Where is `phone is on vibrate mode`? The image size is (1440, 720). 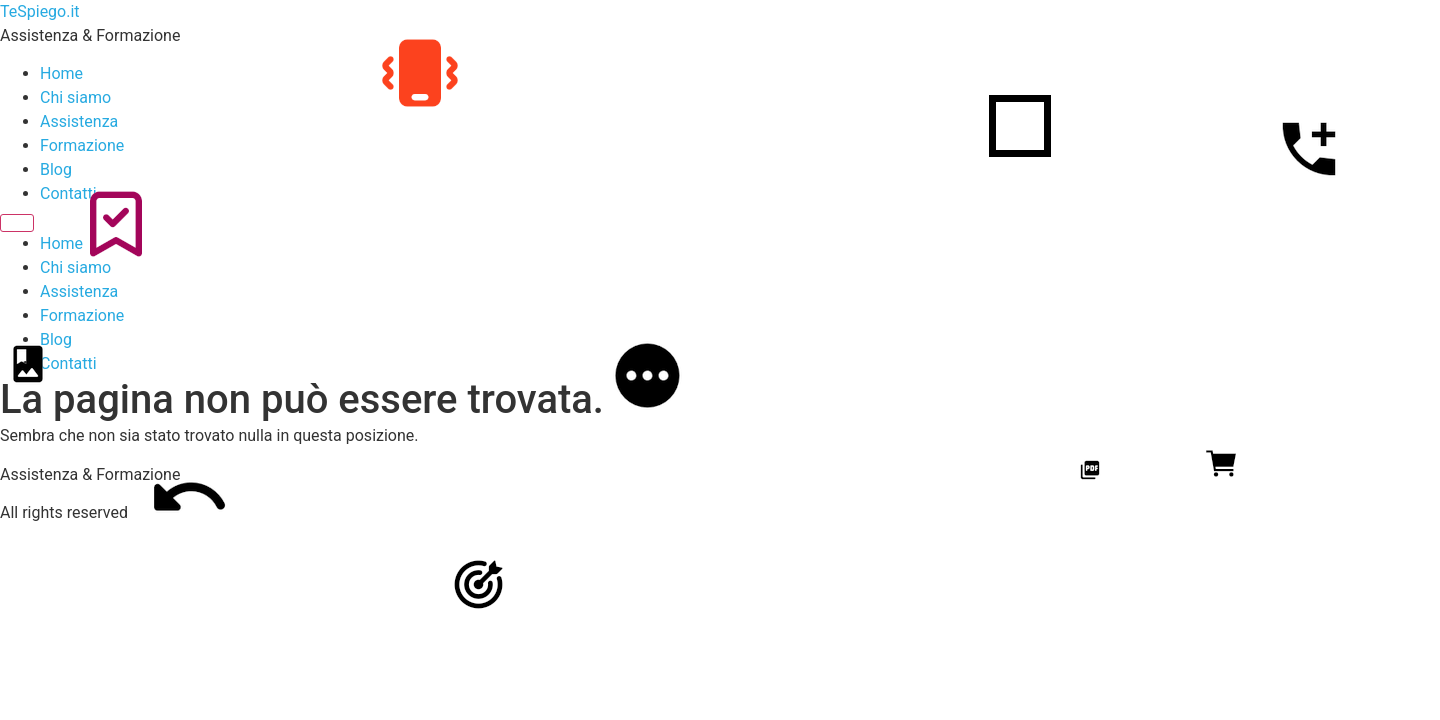
phone is on vibrate mode is located at coordinates (420, 73).